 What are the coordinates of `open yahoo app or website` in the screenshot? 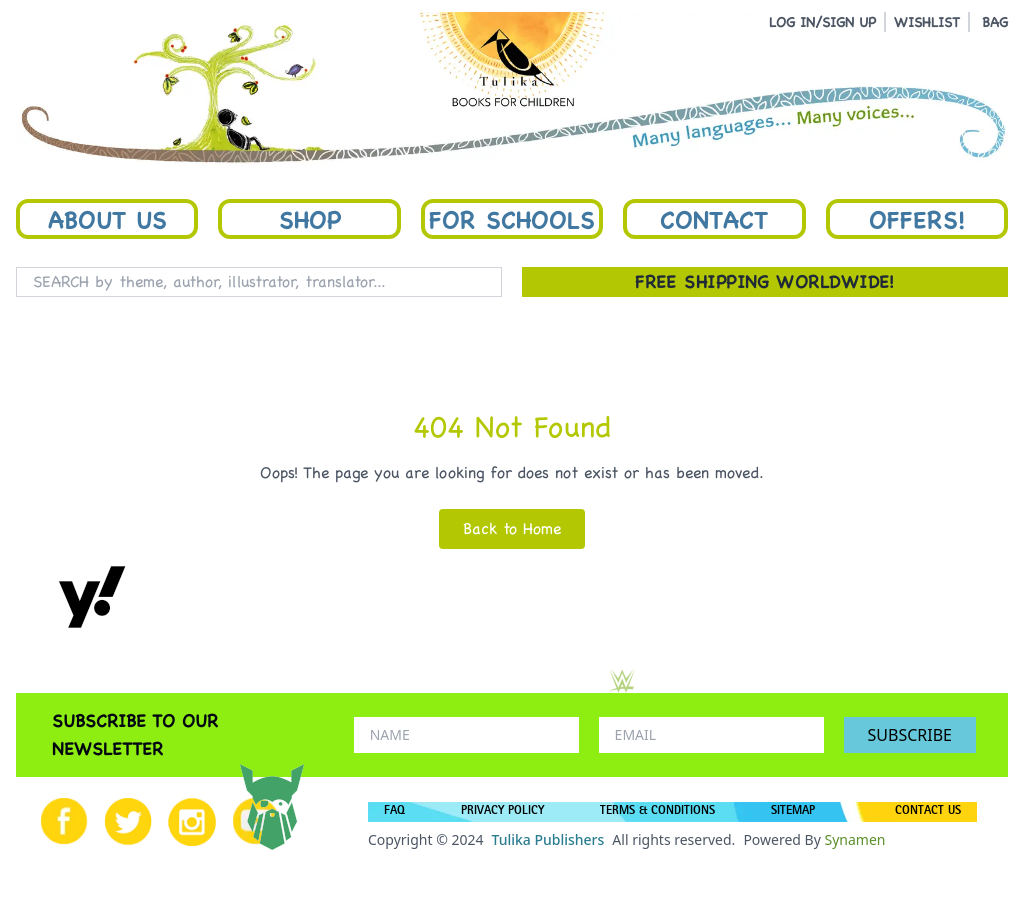 It's located at (92, 597).